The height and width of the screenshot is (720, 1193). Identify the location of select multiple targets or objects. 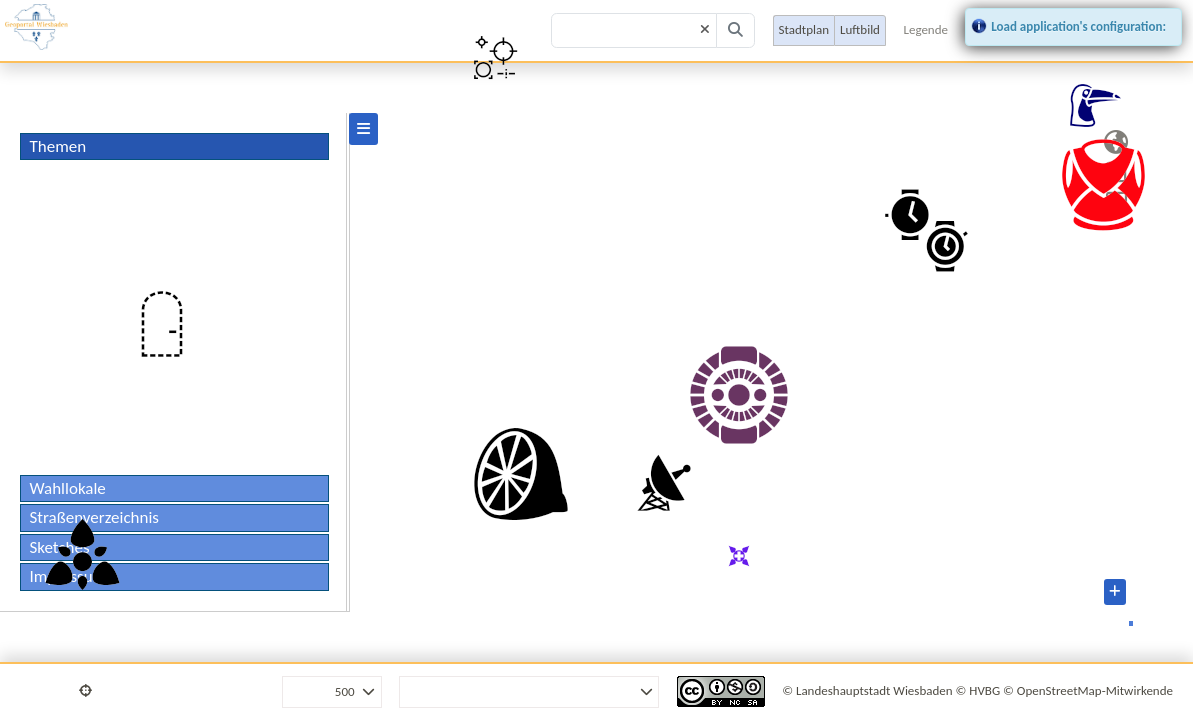
(494, 57).